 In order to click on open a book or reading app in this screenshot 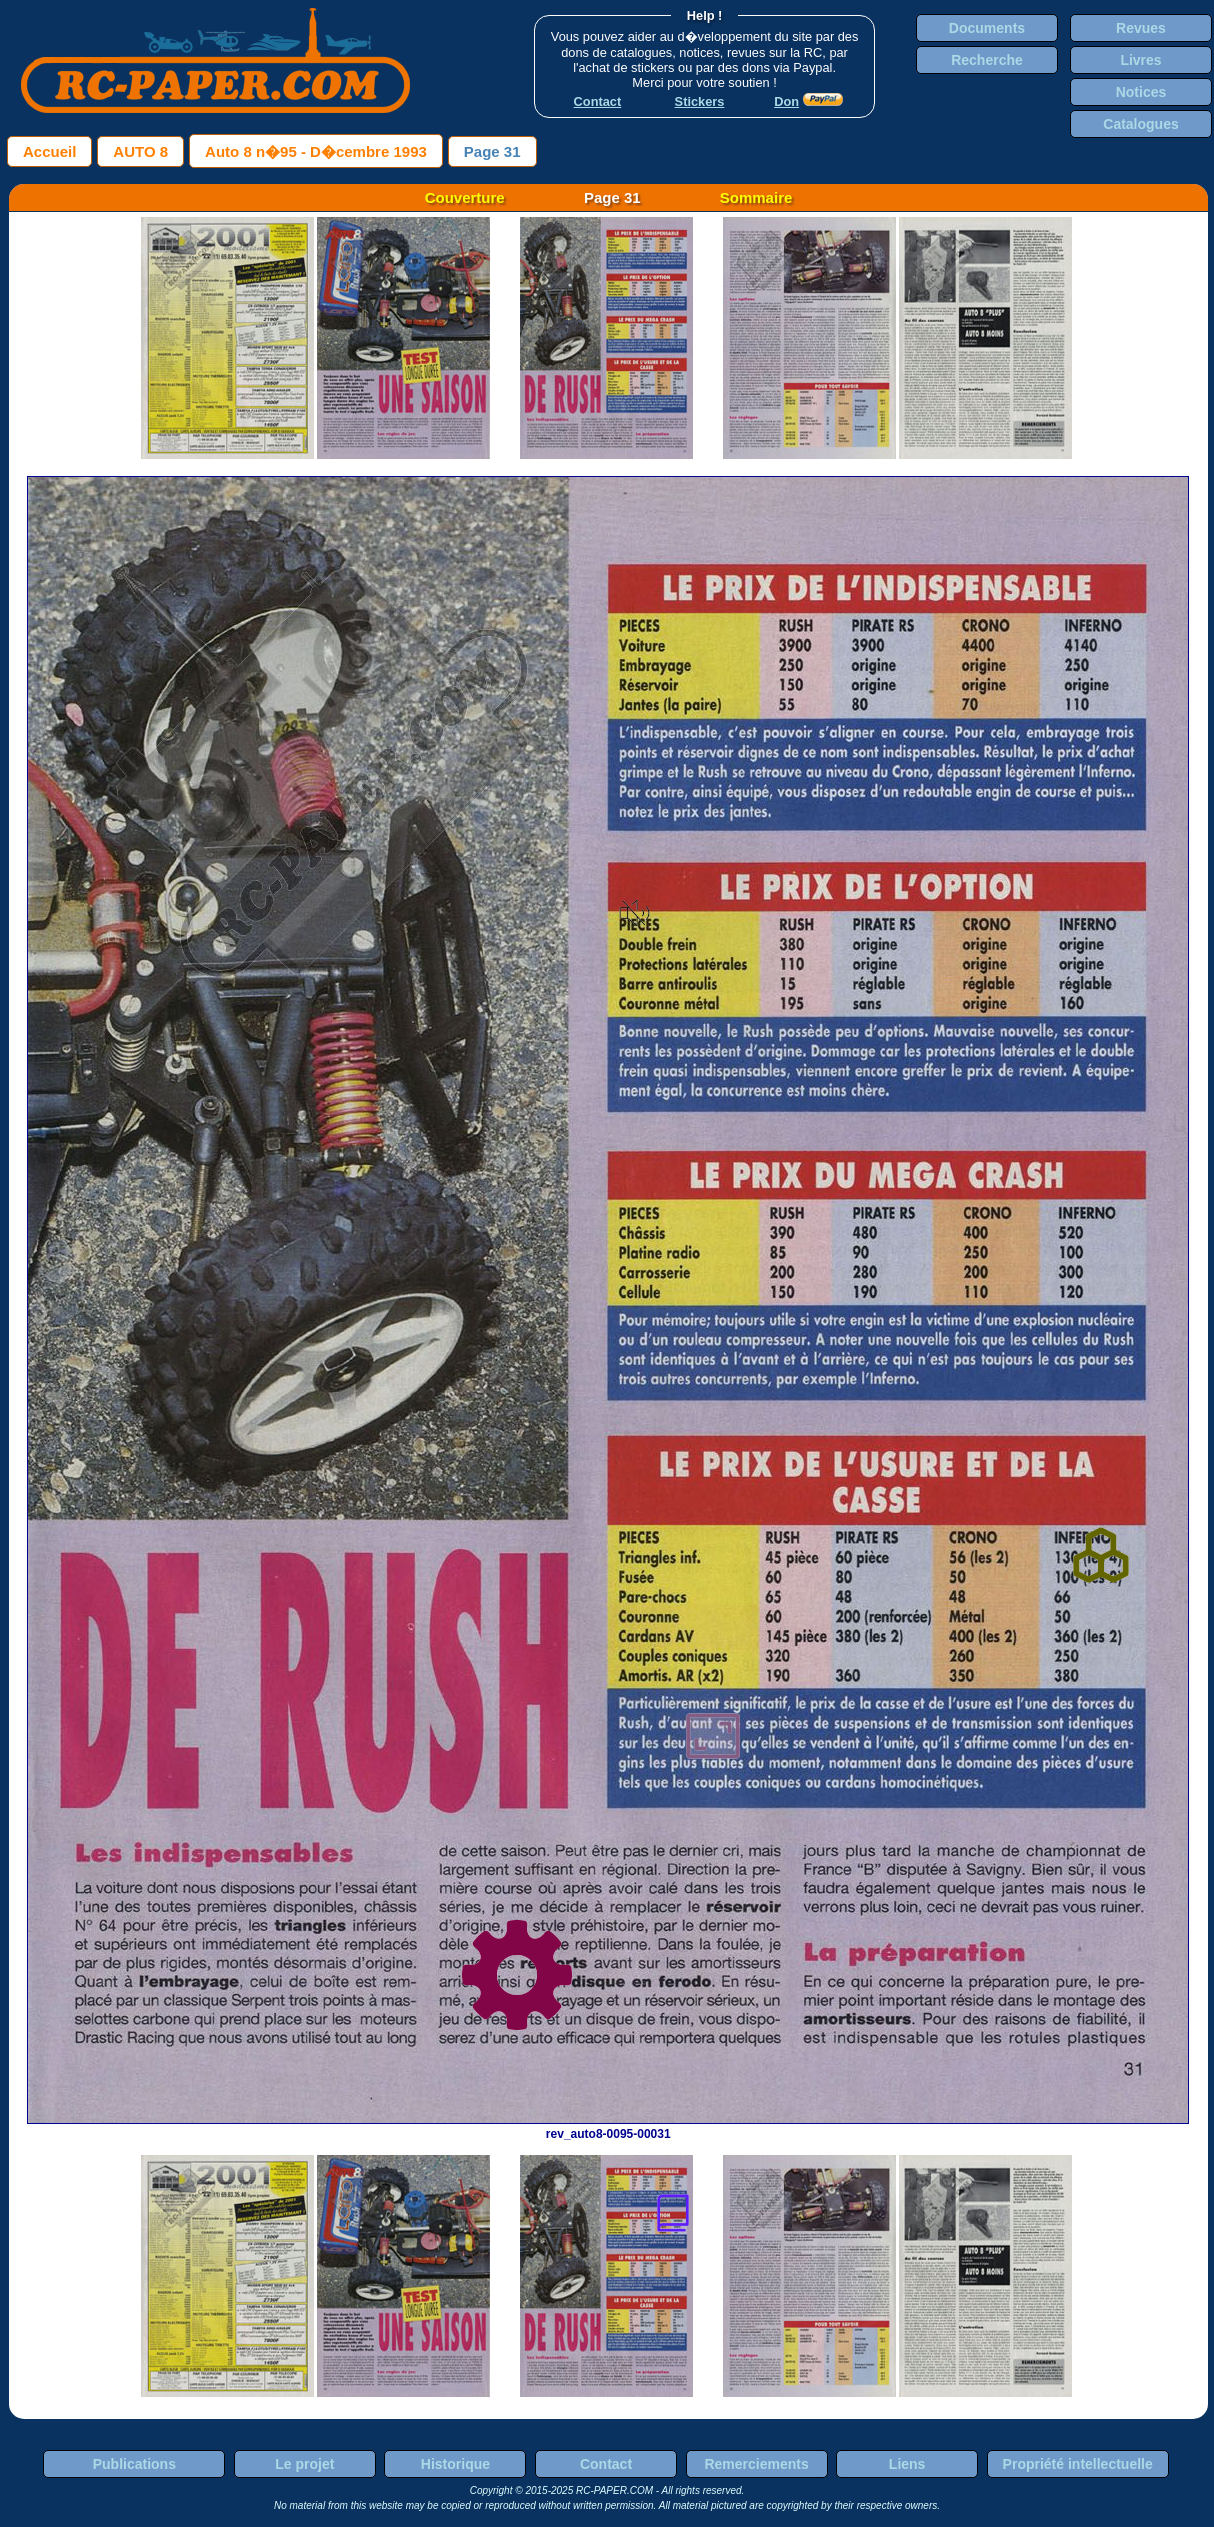, I will do `click(673, 2213)`.